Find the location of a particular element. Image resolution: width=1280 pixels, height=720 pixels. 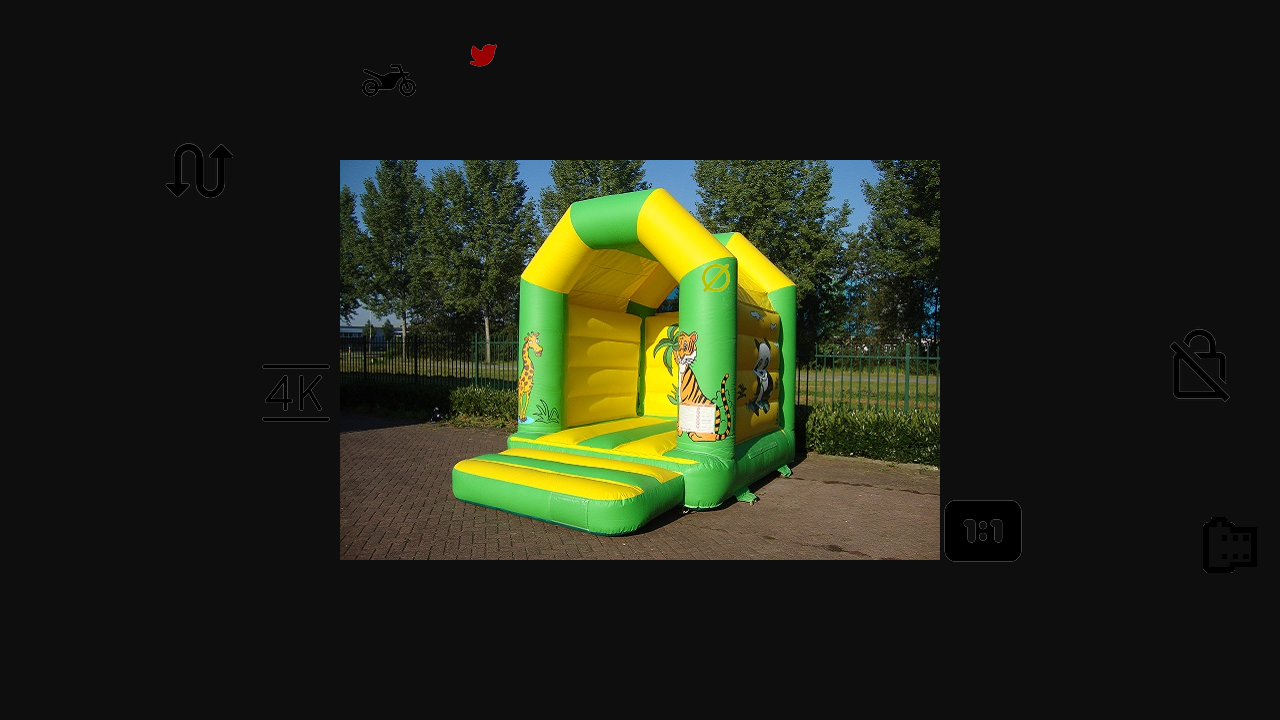

view photos from camera roll is located at coordinates (1230, 546).